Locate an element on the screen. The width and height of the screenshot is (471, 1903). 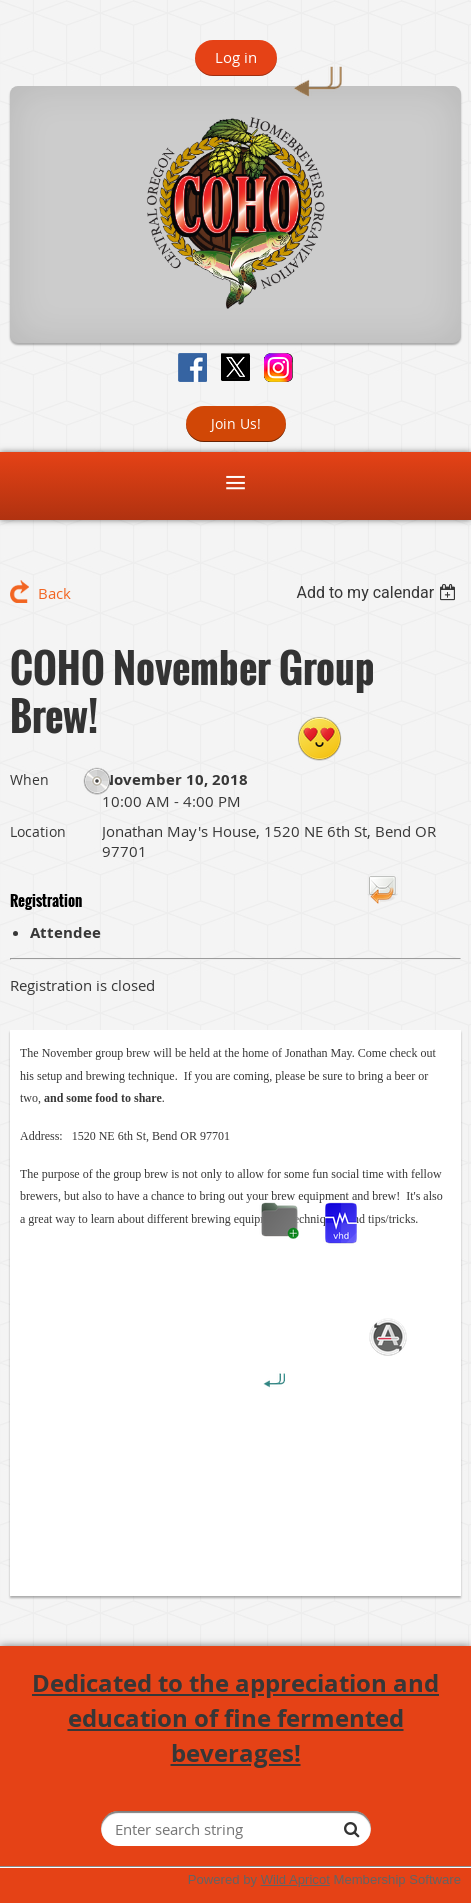
reply to all recipients of an email is located at coordinates (274, 1379).